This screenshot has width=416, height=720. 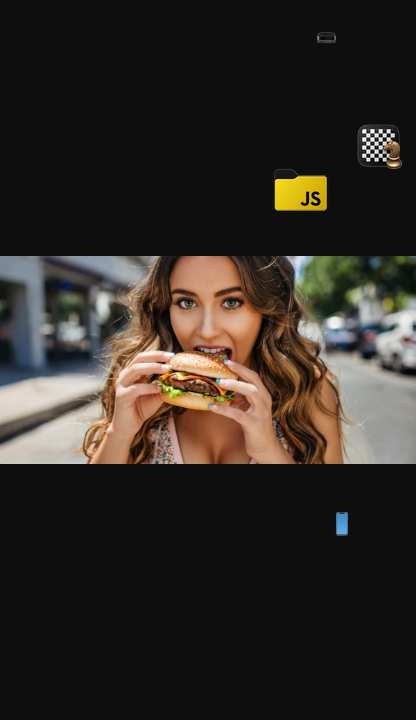 I want to click on open the chess game application, so click(x=378, y=145).